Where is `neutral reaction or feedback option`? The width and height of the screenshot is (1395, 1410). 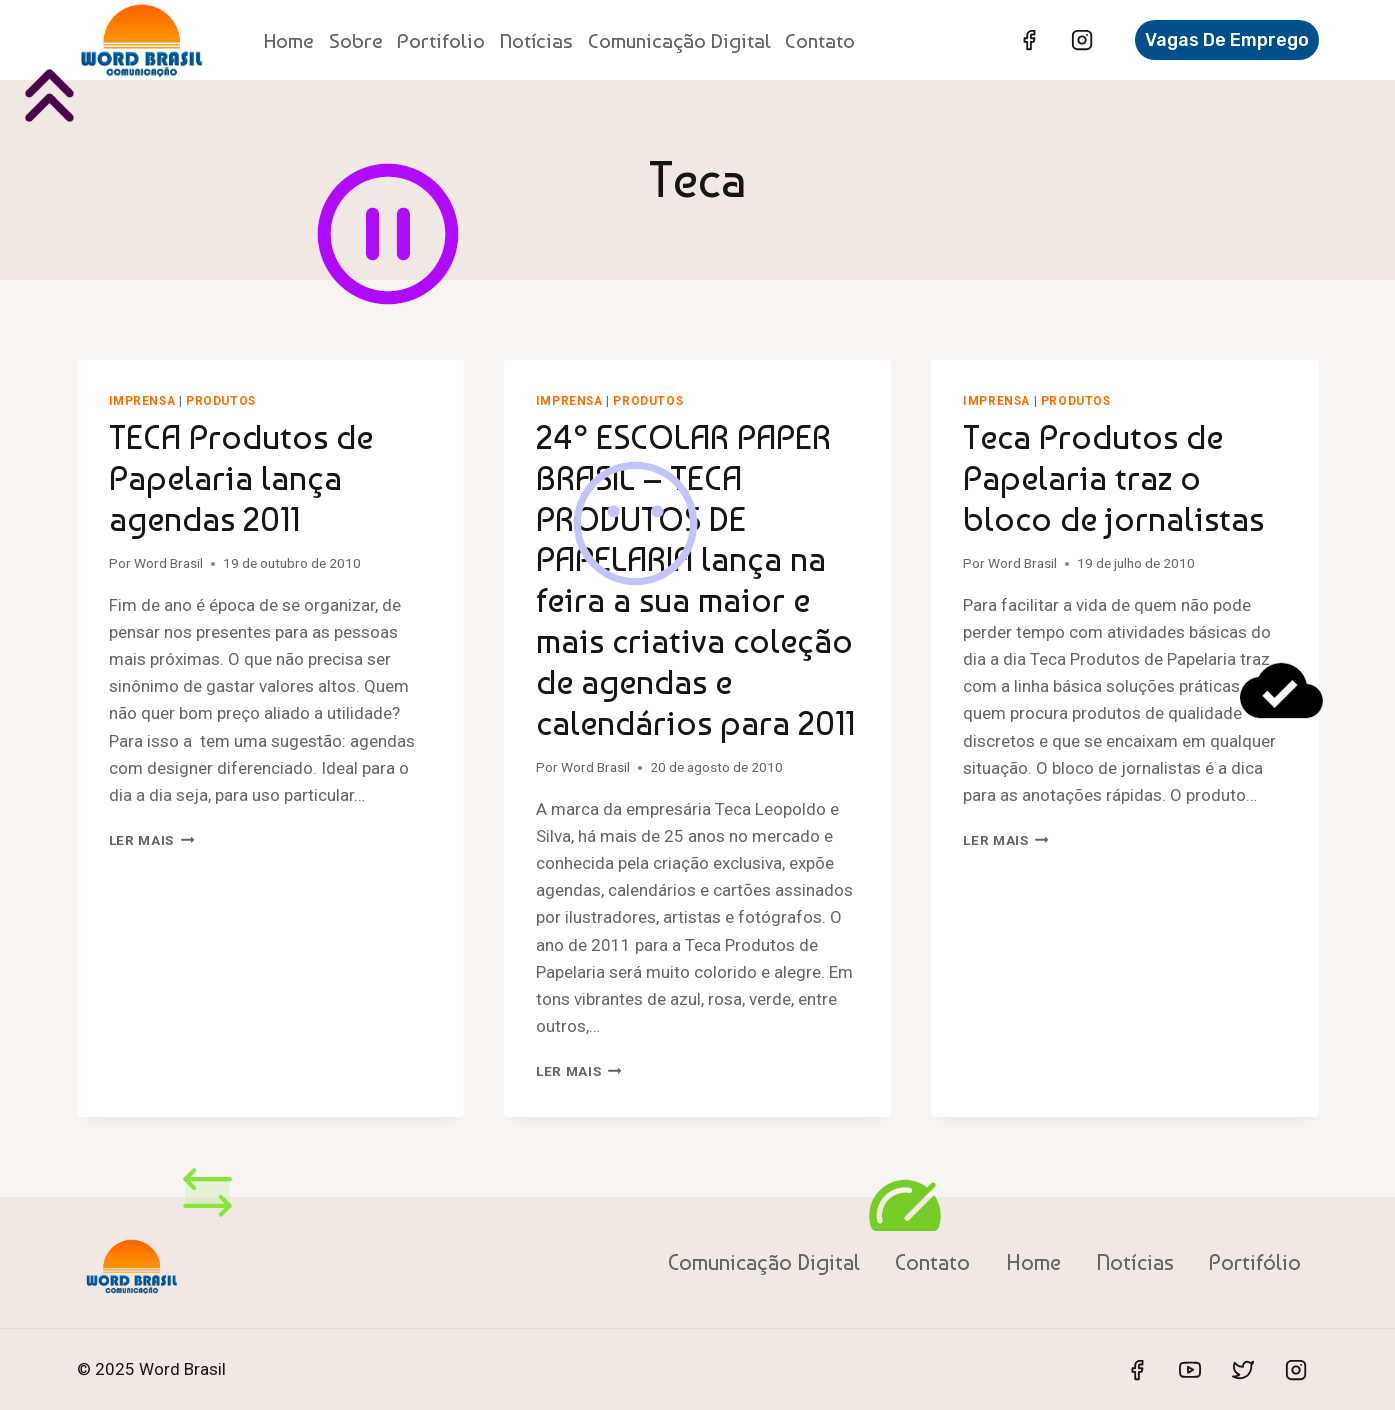 neutral reaction or feedback option is located at coordinates (635, 523).